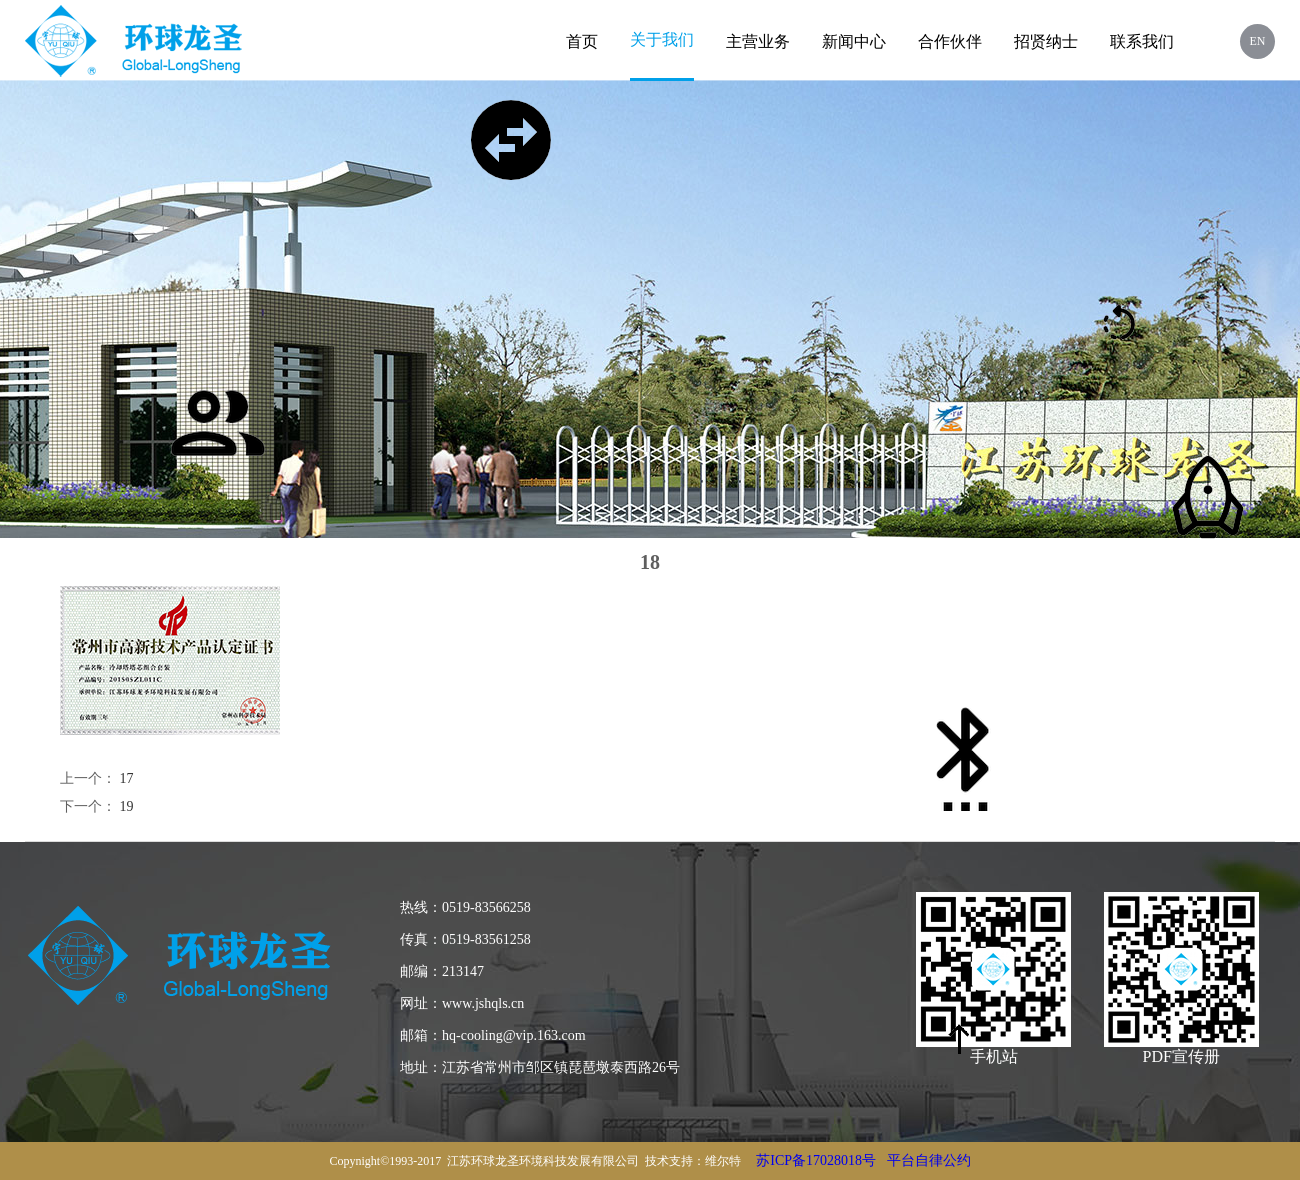 The image size is (1300, 1180). I want to click on access bluetooth settings, so click(965, 758).